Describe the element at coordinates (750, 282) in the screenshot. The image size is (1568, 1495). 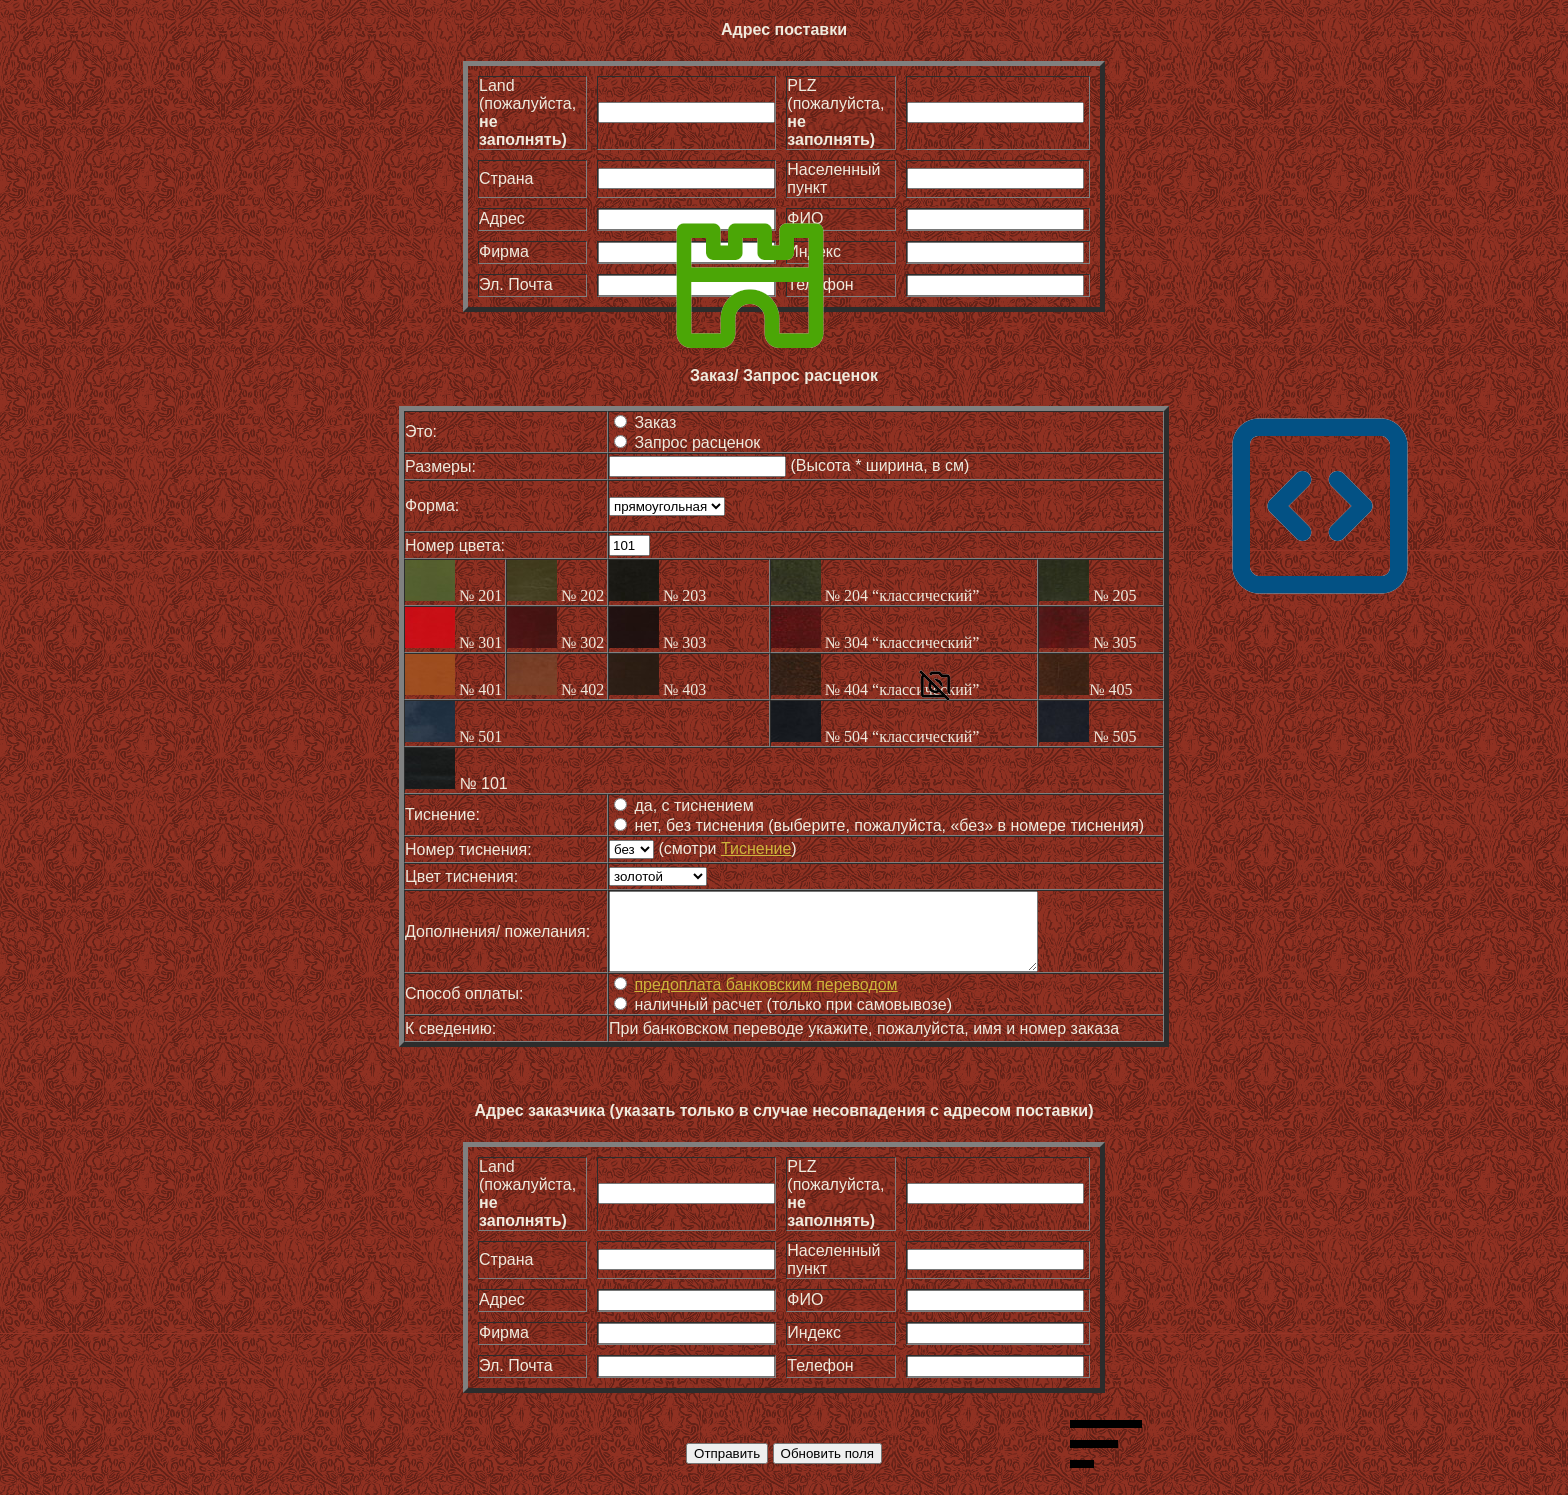
I see `access castle or fortress-themed content` at that location.